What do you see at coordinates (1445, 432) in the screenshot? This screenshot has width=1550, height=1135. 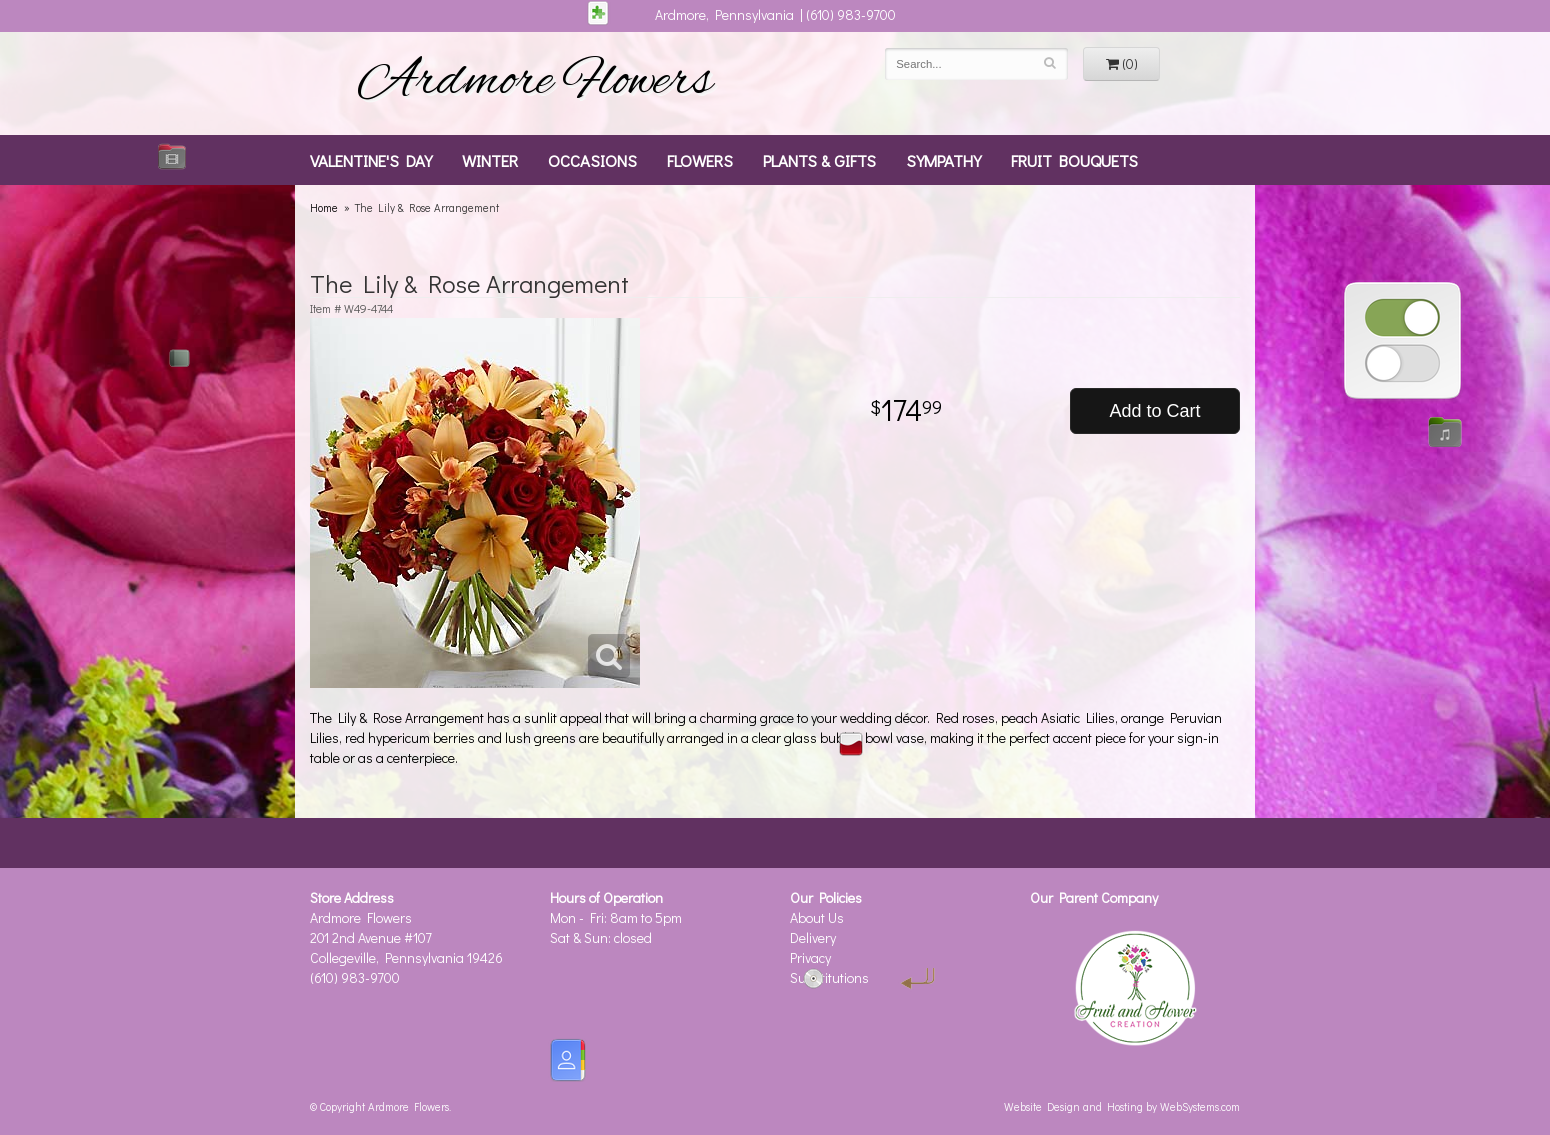 I see `open your music folder` at bounding box center [1445, 432].